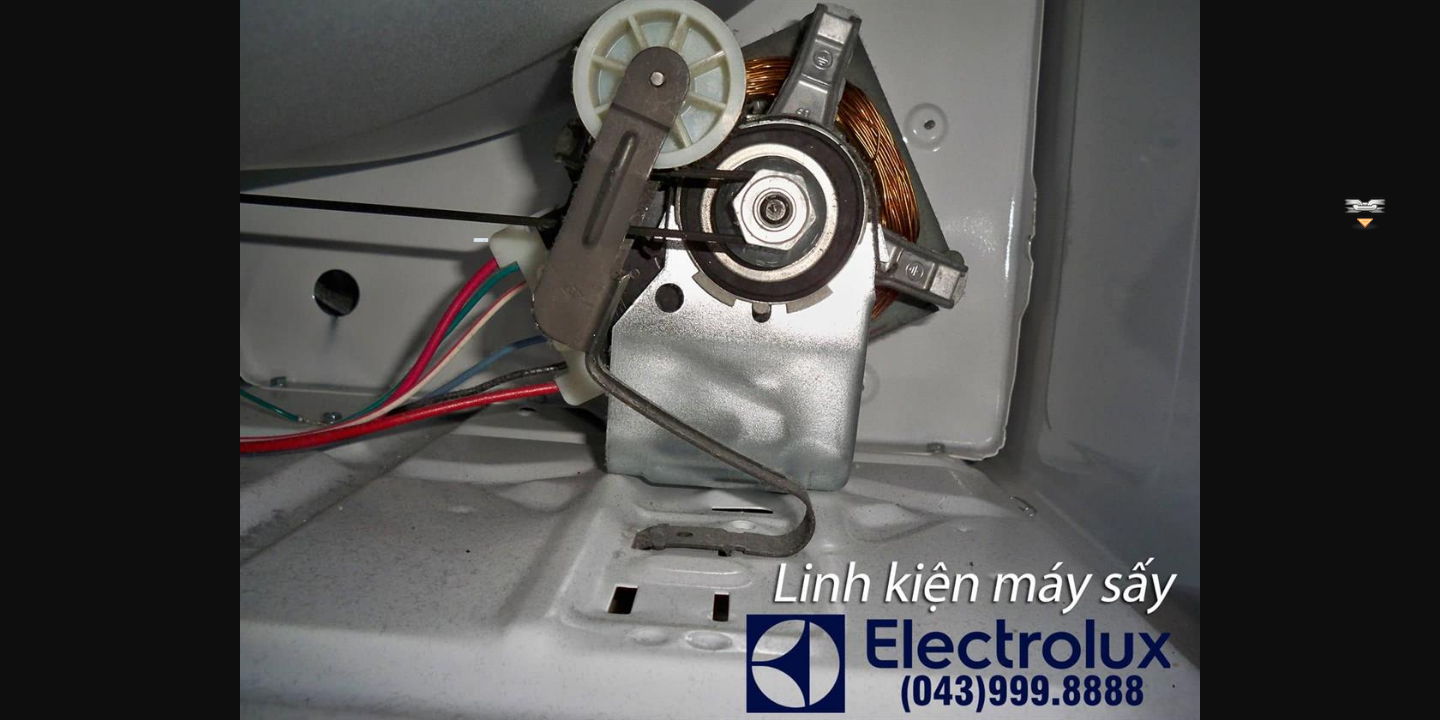 Image resolution: width=1440 pixels, height=720 pixels. Describe the element at coordinates (481, 240) in the screenshot. I see `connect a bluetooth keyboard` at that location.